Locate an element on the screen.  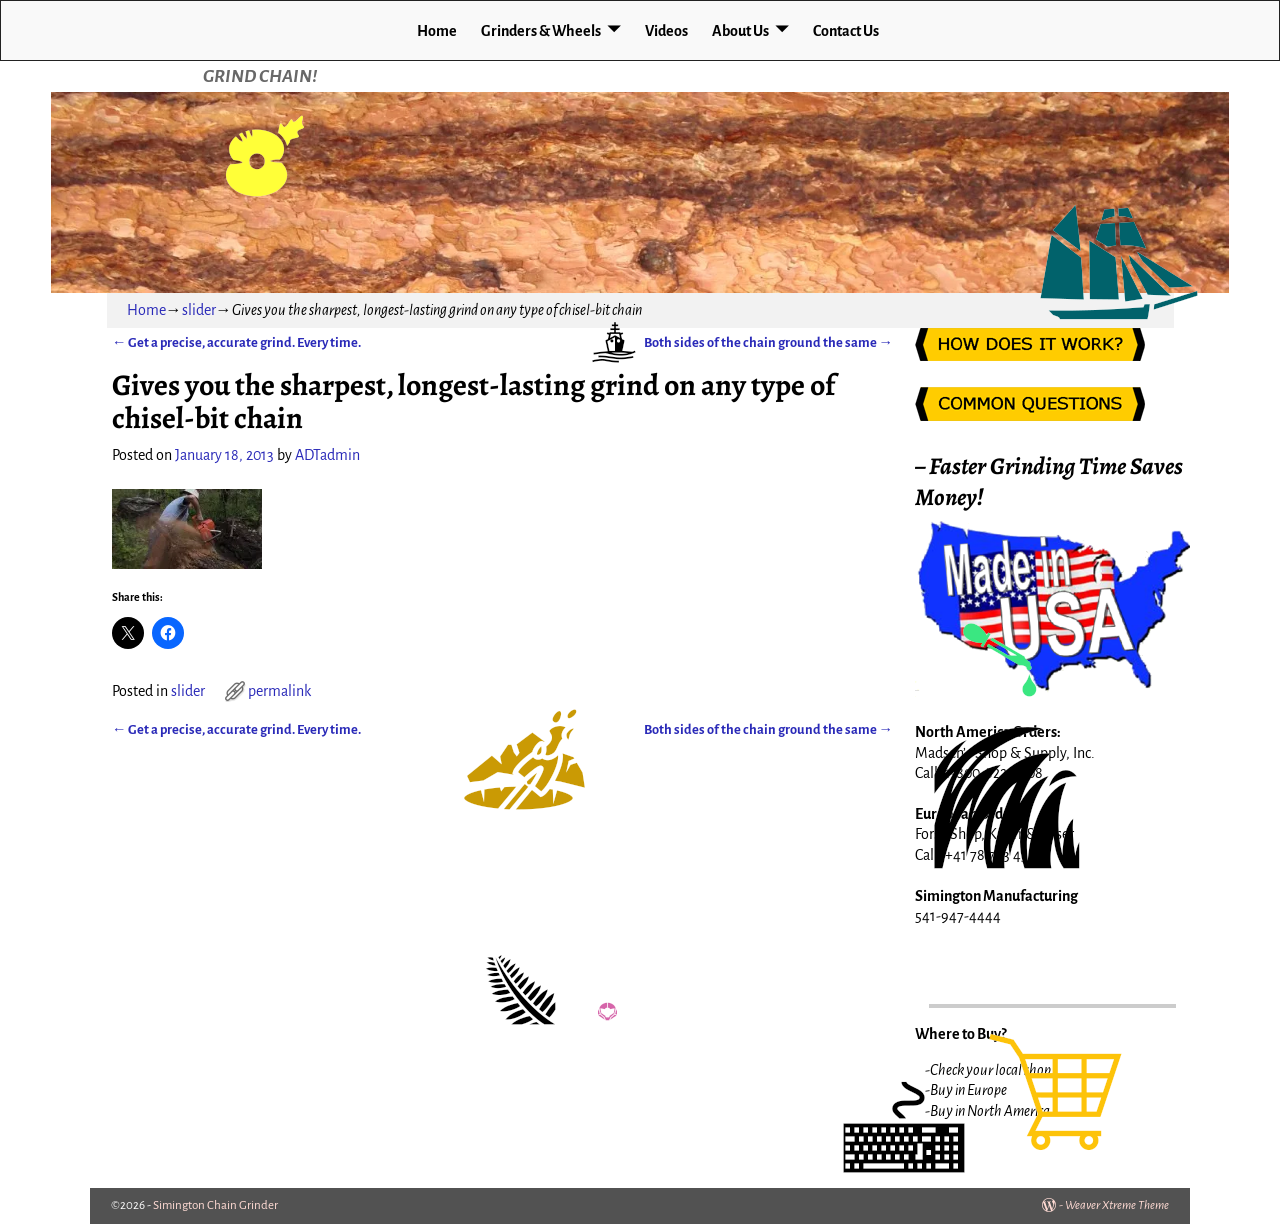
navigate to sailing or boating features is located at coordinates (1118, 262).